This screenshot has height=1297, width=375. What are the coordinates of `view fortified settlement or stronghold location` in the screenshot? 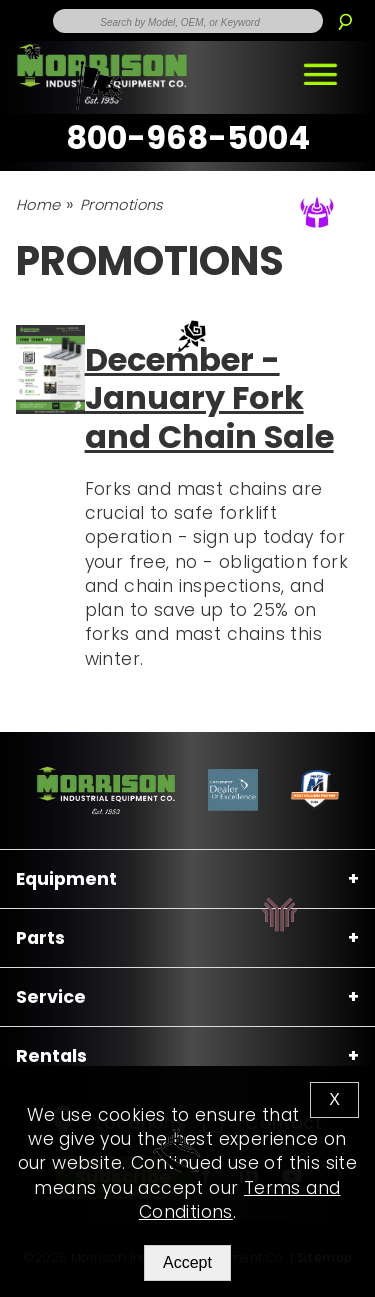 It's located at (176, 1149).